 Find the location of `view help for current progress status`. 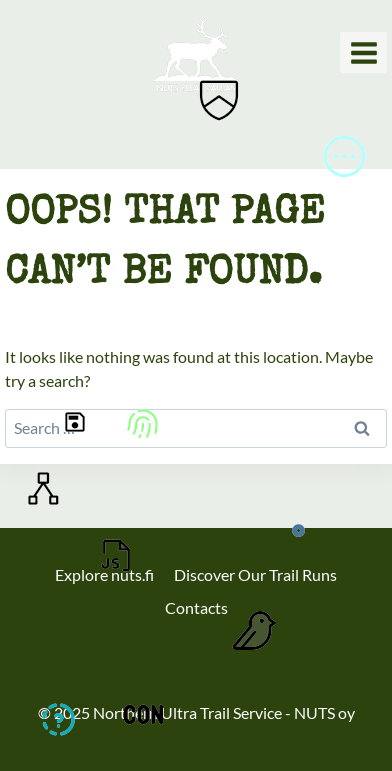

view help for current progress status is located at coordinates (58, 719).